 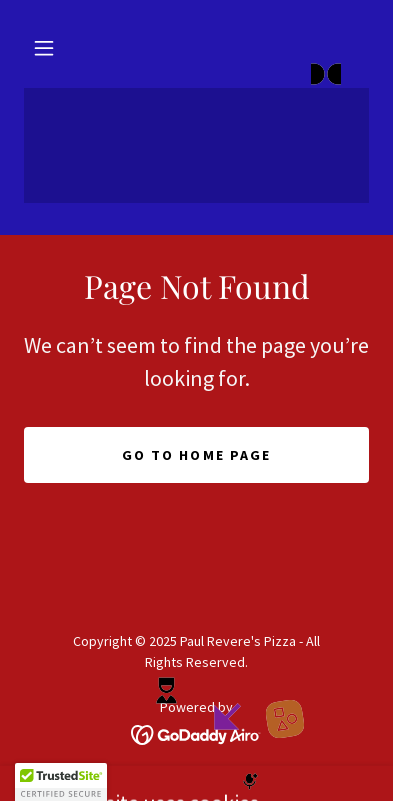 What do you see at coordinates (166, 690) in the screenshot?
I see `access nursing or healthcare staff services` at bounding box center [166, 690].